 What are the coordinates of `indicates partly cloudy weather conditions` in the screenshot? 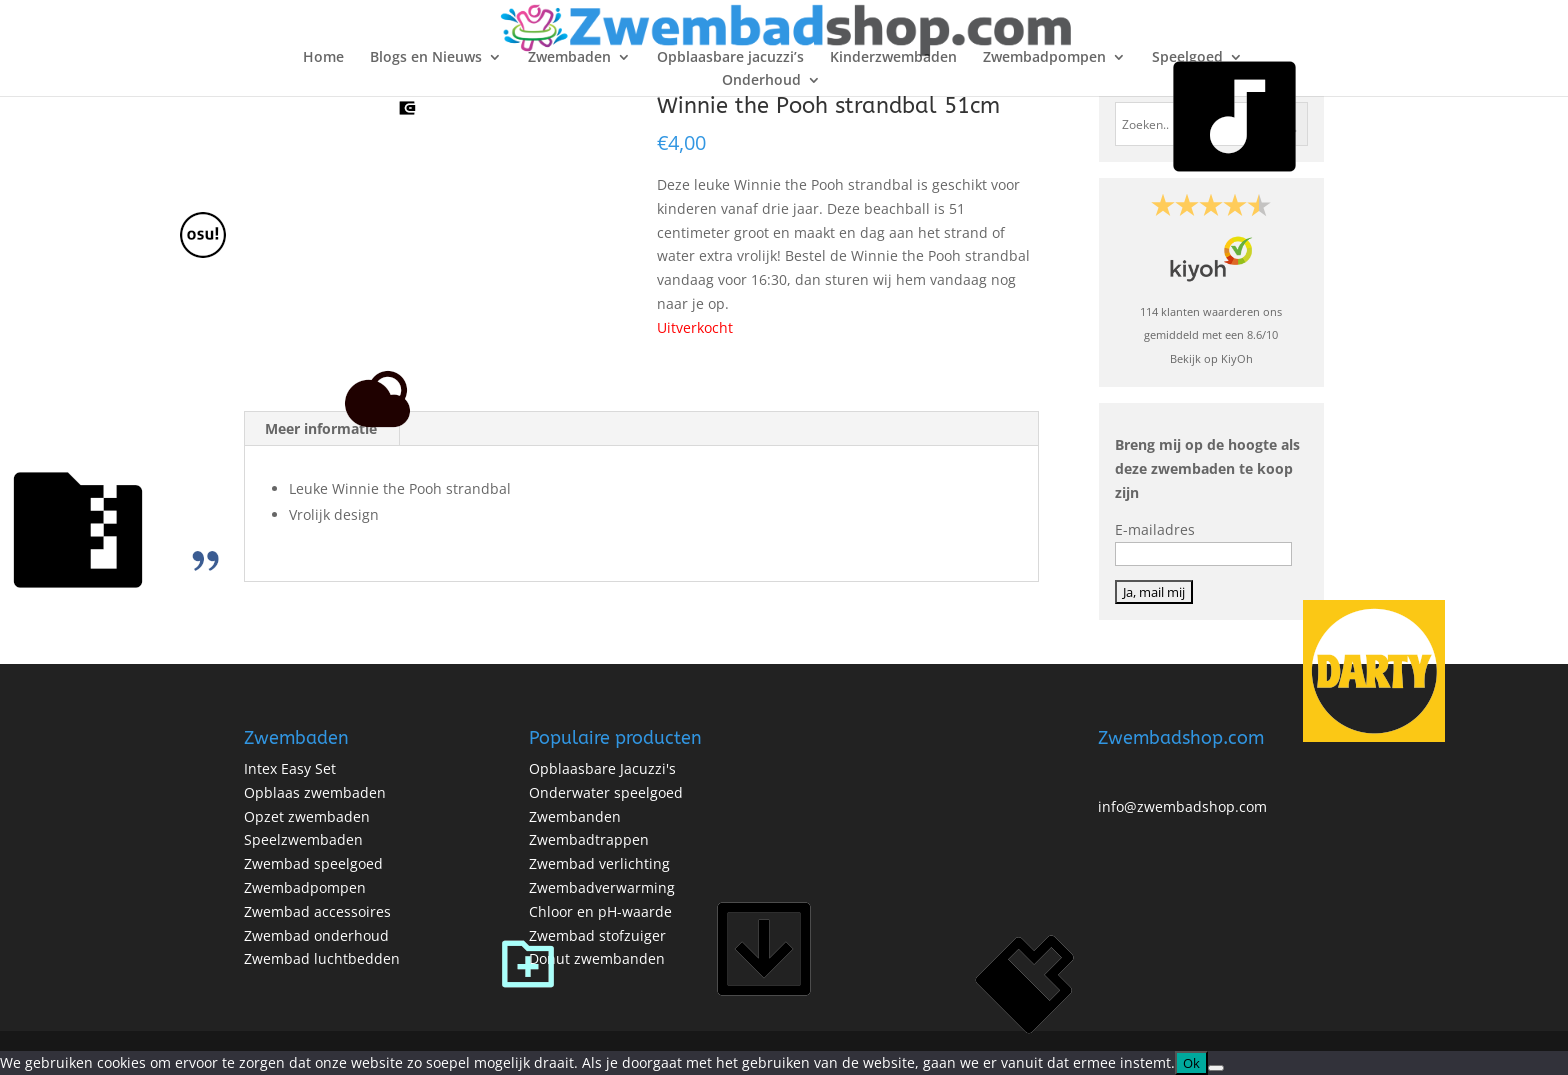 It's located at (377, 400).